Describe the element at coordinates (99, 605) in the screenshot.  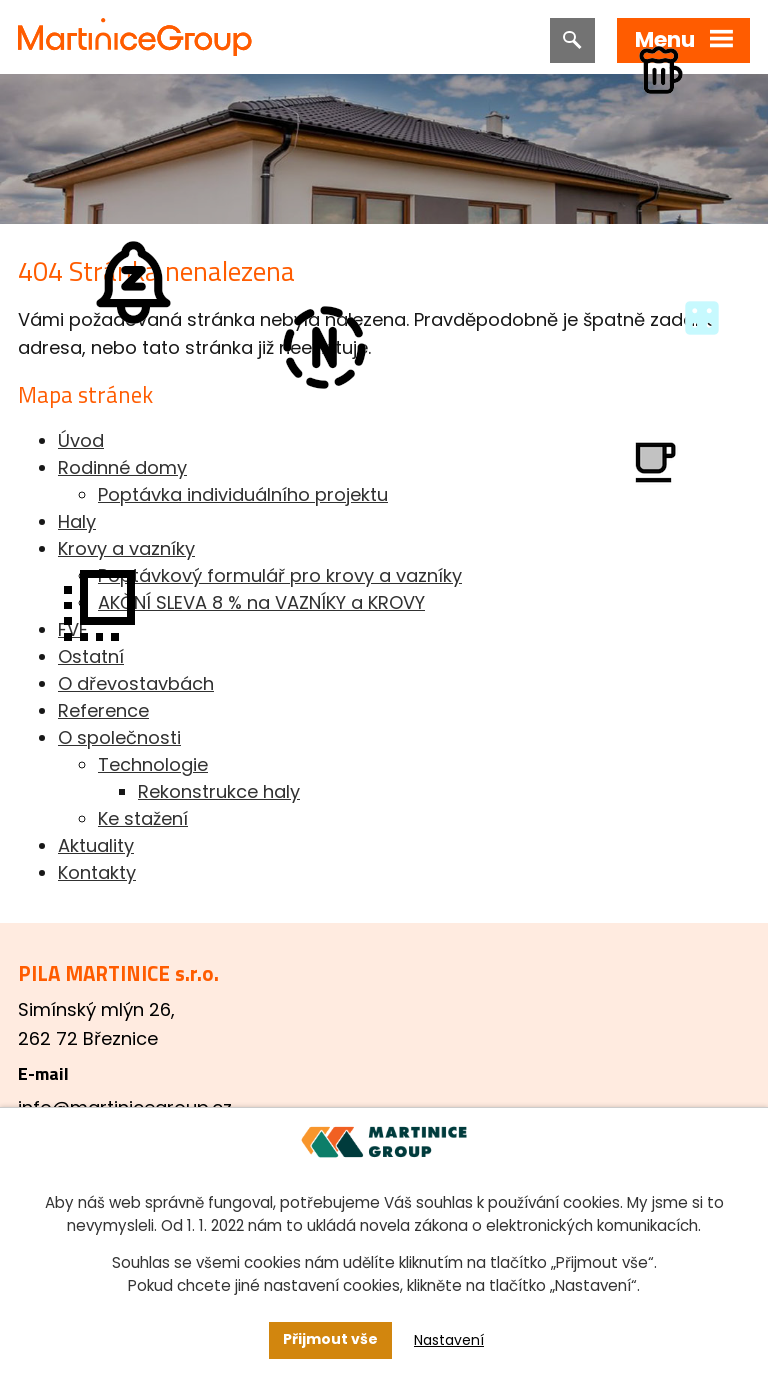
I see `bring element to front of layer stack` at that location.